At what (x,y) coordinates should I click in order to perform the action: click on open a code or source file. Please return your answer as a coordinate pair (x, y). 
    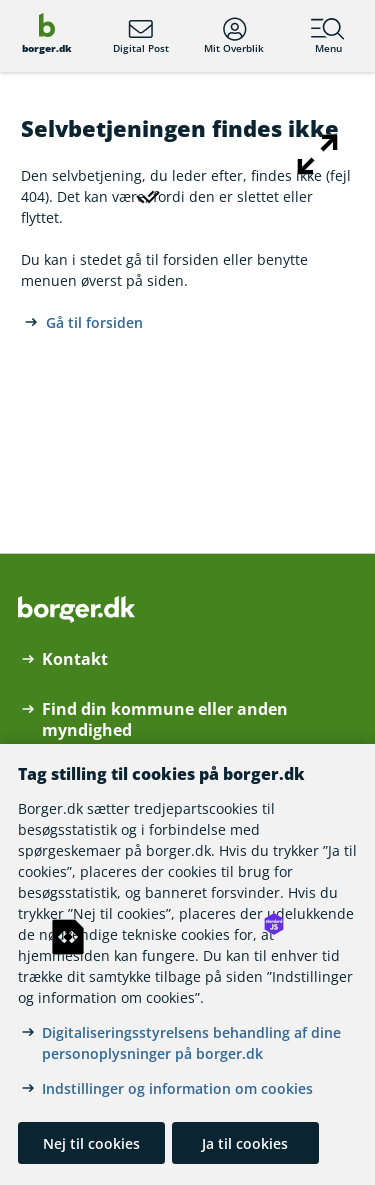
    Looking at the image, I should click on (68, 937).